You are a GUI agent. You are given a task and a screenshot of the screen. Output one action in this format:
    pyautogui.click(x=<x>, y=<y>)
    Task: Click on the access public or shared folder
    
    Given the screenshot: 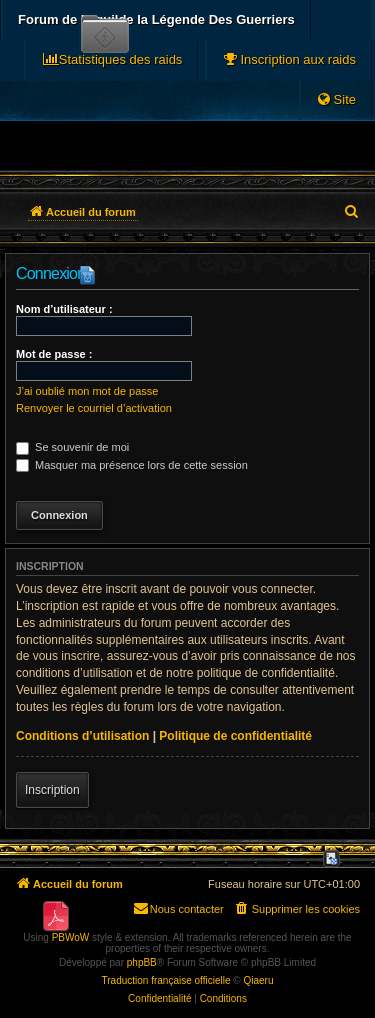 What is the action you would take?
    pyautogui.click(x=105, y=34)
    